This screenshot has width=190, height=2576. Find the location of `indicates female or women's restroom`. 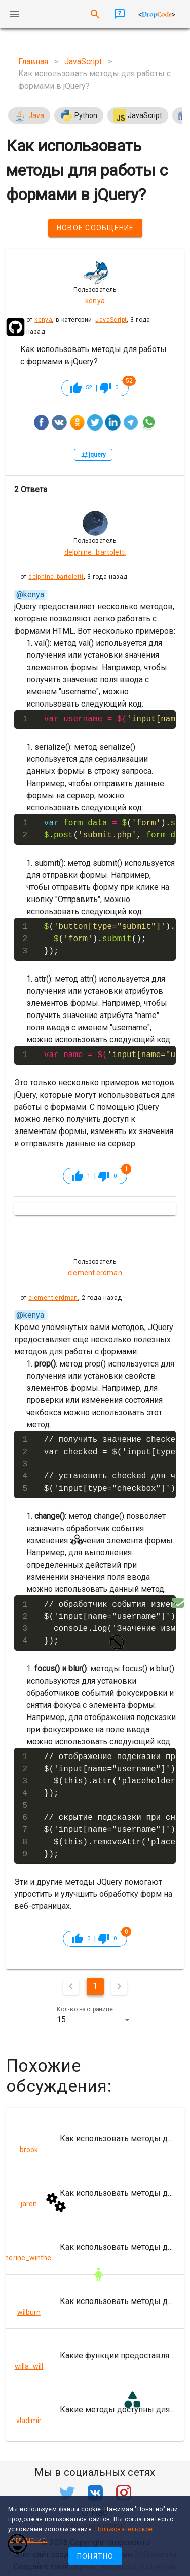

indicates female or women's restroom is located at coordinates (98, 2274).